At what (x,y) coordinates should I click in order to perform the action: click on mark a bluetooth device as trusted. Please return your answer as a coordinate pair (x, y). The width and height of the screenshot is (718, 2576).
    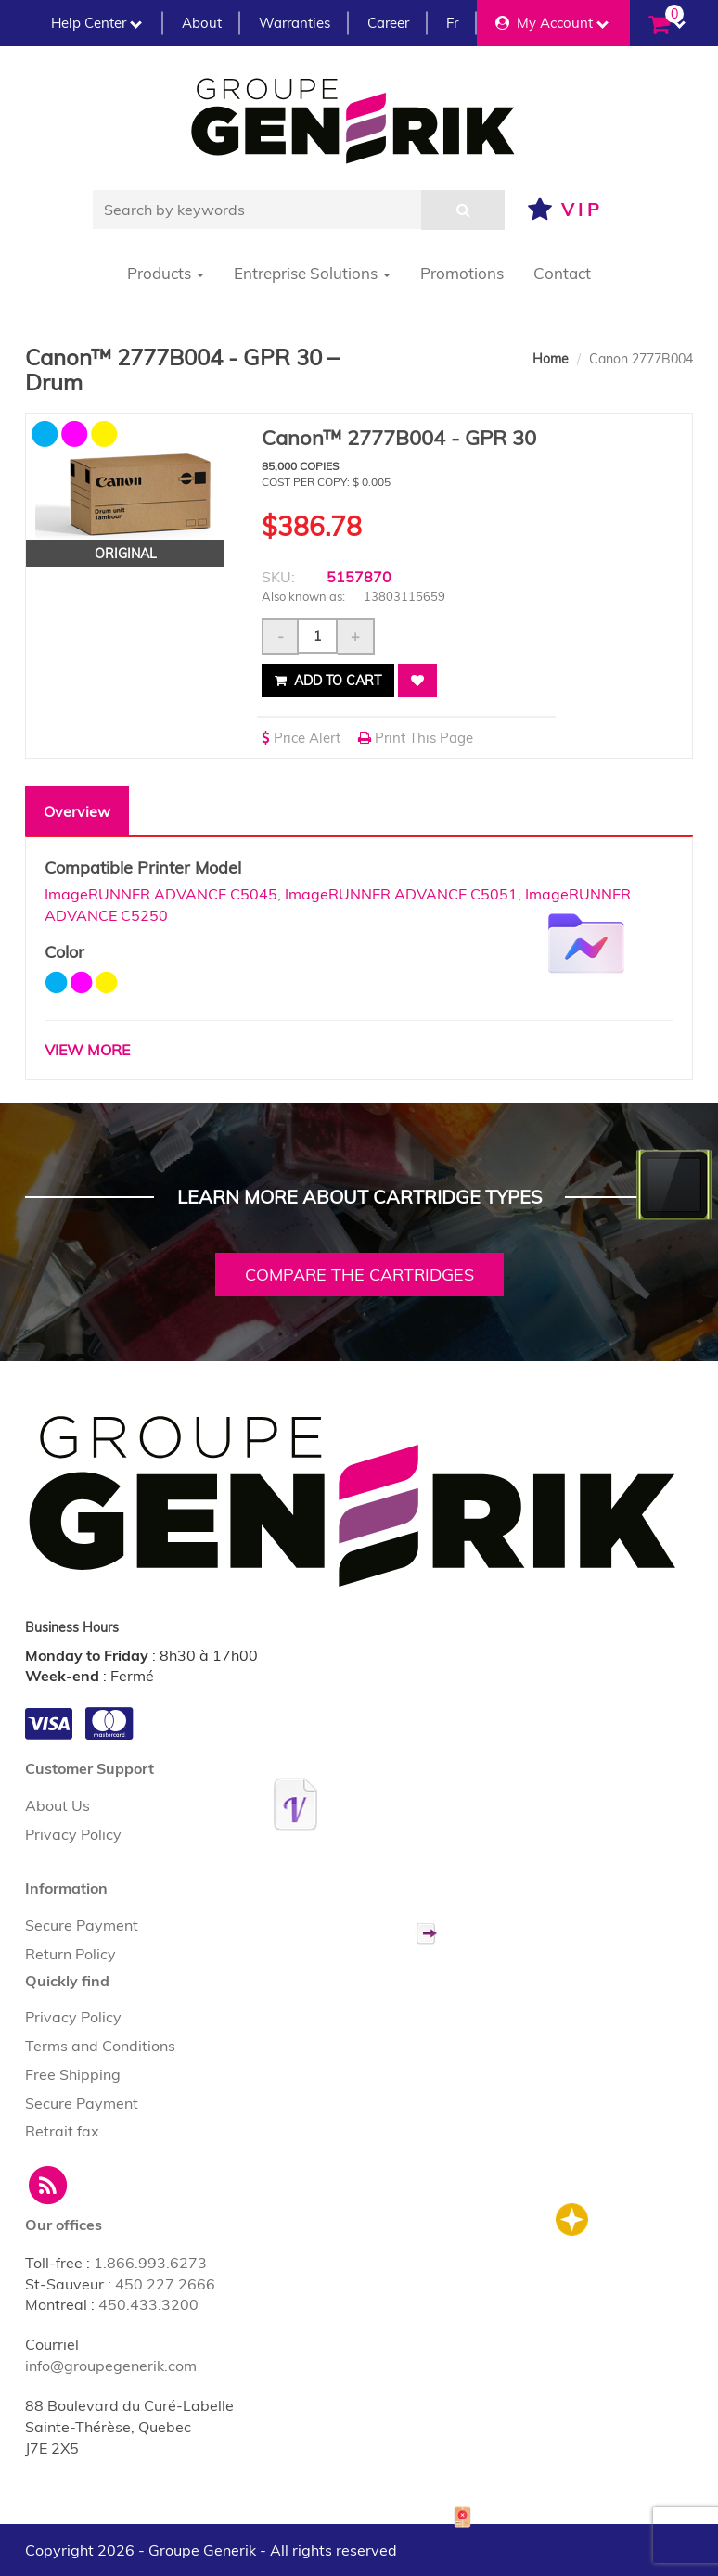
    Looking at the image, I should click on (571, 2219).